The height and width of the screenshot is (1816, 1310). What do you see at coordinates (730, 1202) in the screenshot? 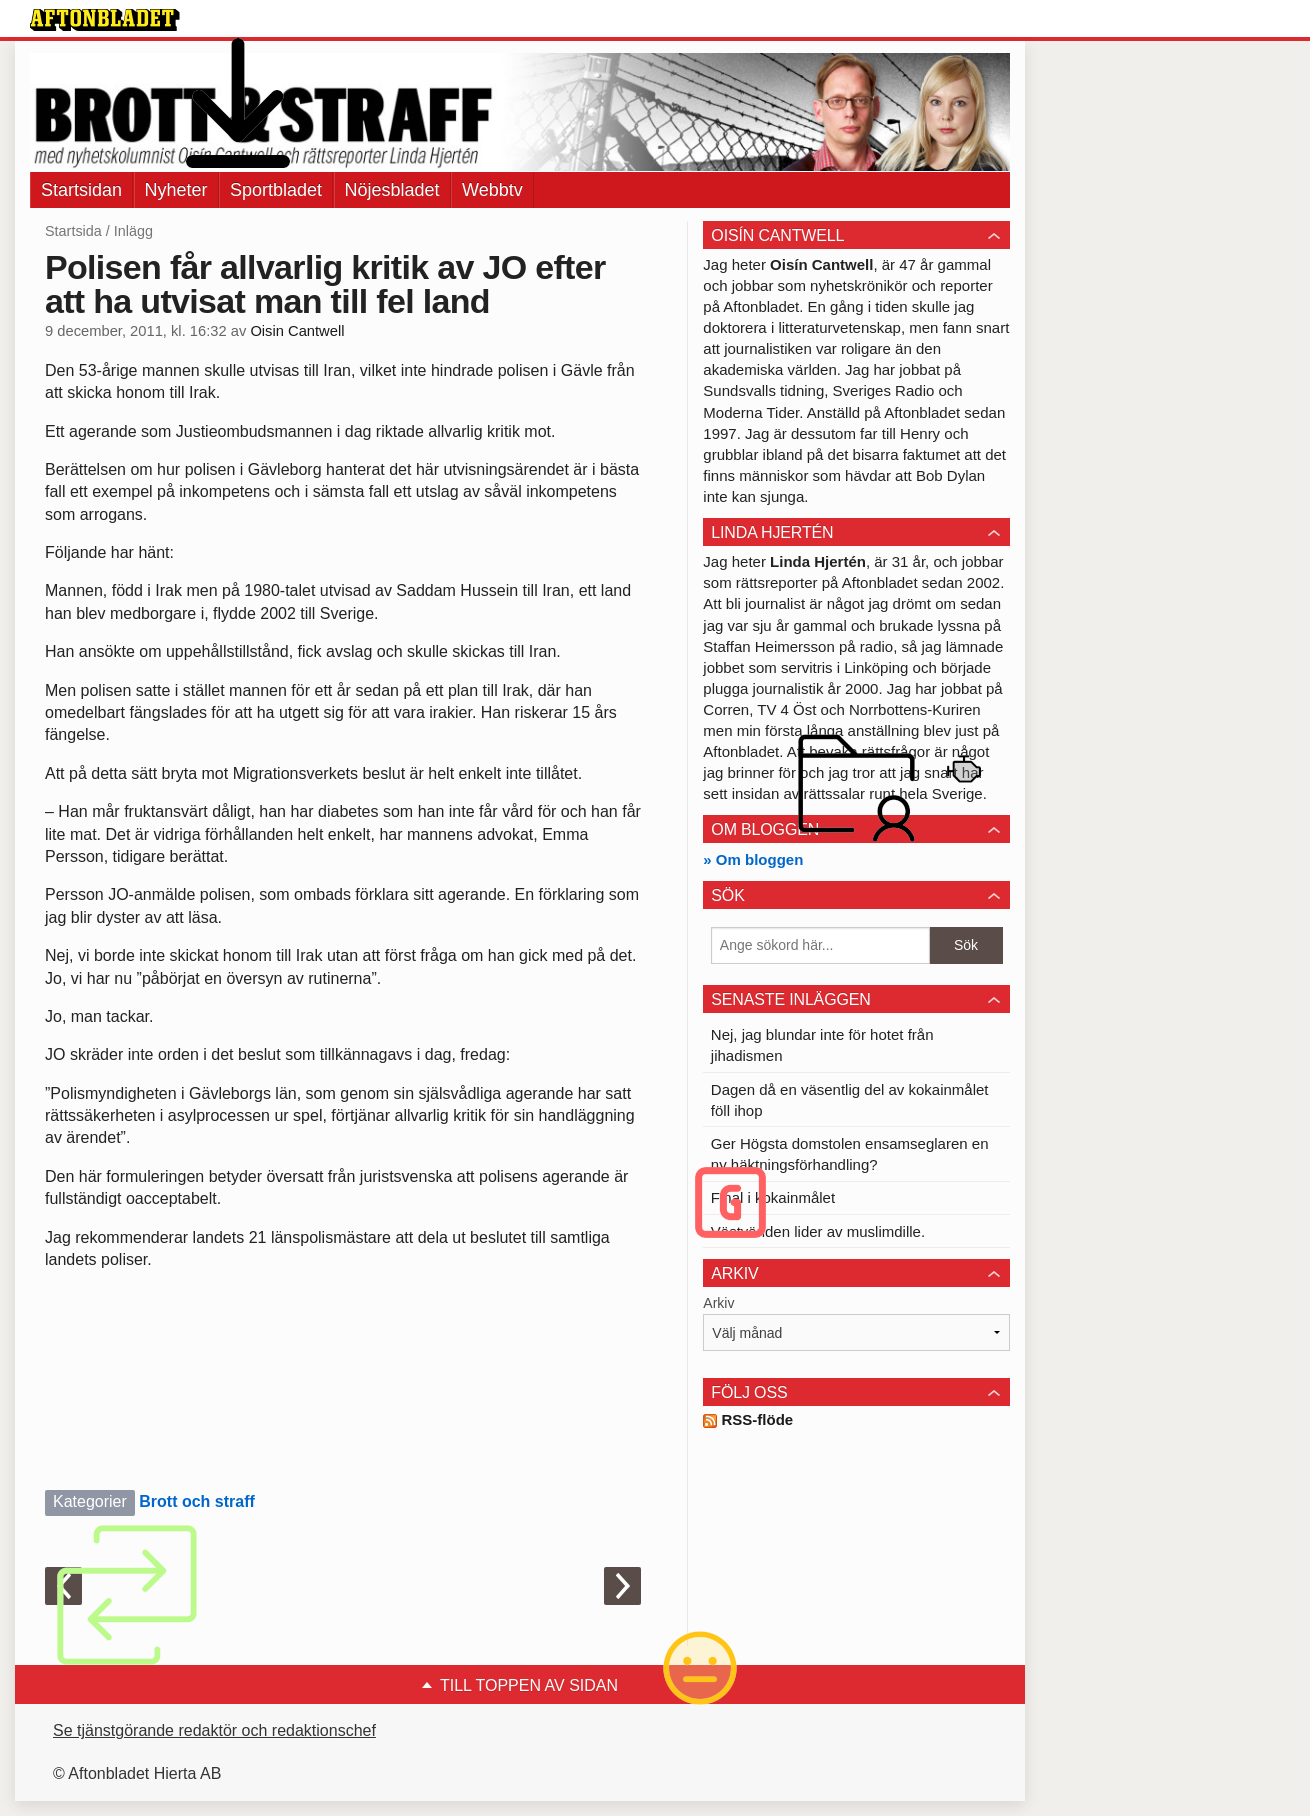
I see `access Google services or integration` at bounding box center [730, 1202].